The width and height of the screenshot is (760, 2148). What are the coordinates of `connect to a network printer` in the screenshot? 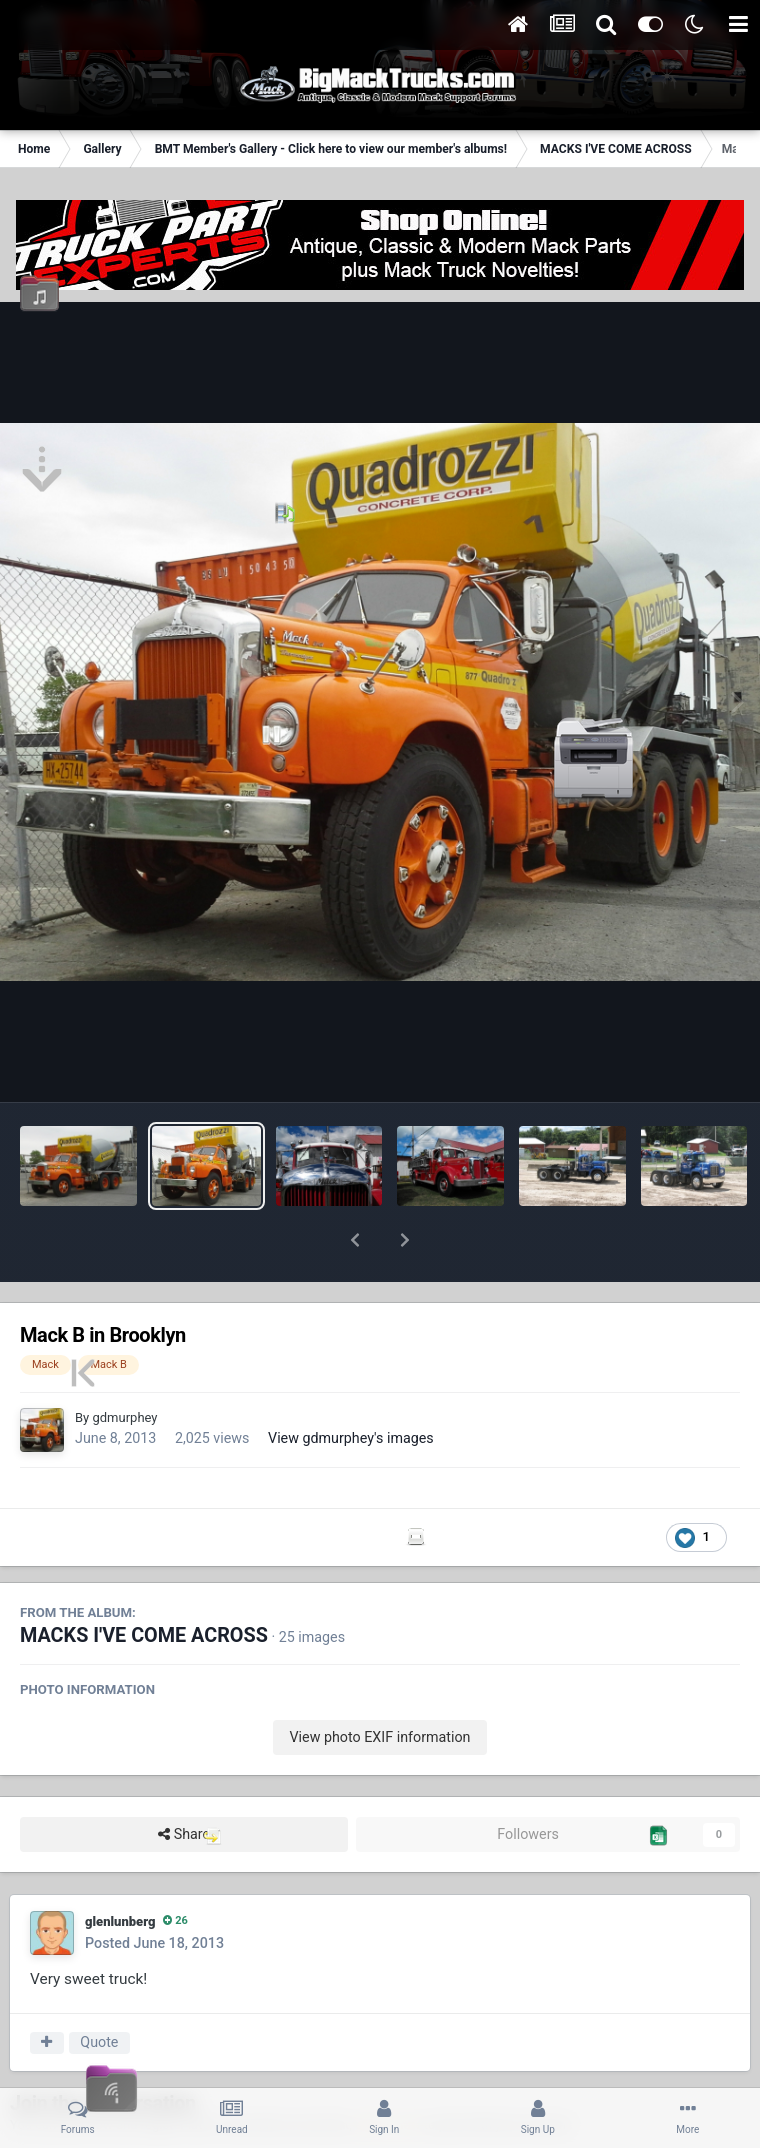 It's located at (593, 758).